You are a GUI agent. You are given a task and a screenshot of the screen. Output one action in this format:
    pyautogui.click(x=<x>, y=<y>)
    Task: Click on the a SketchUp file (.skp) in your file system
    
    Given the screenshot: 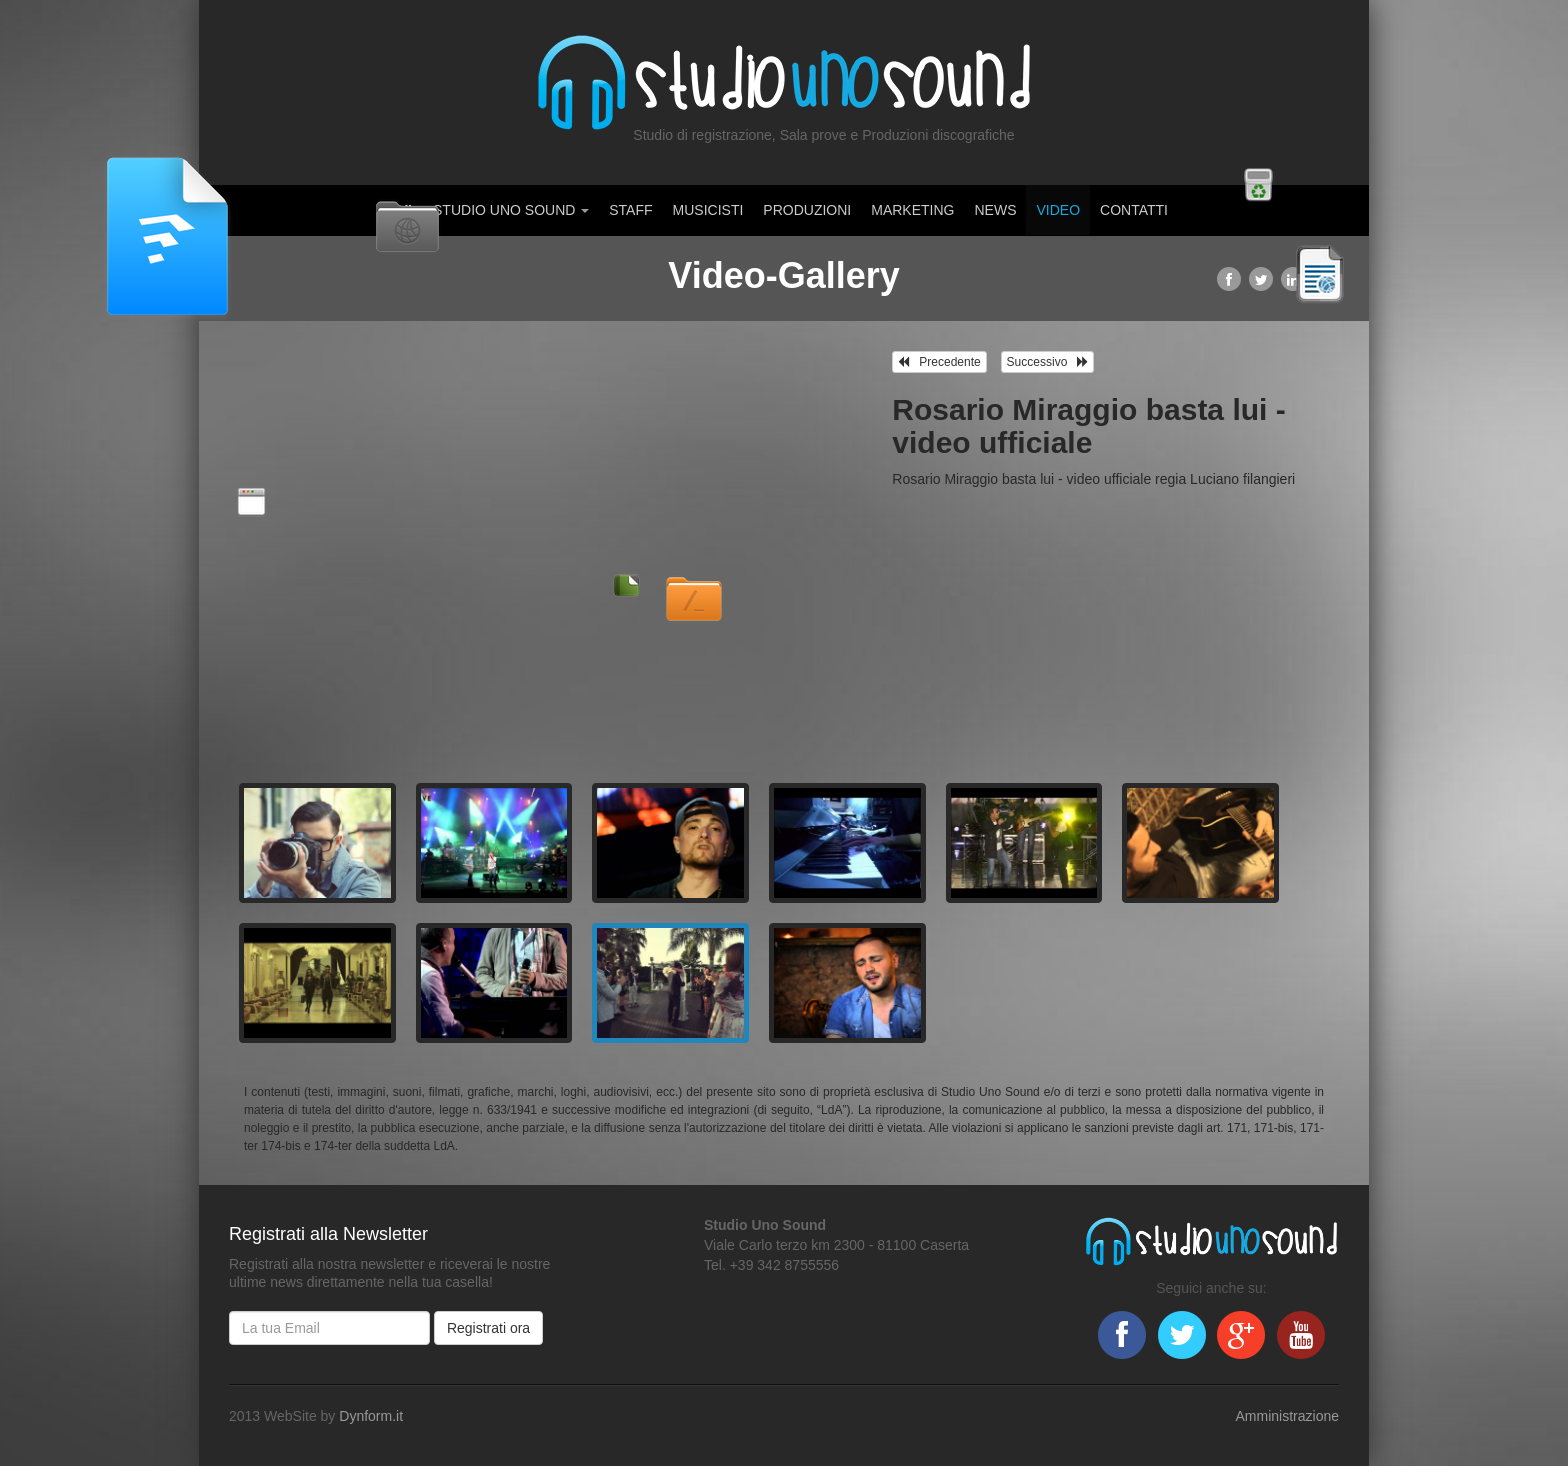 What is the action you would take?
    pyautogui.click(x=167, y=239)
    